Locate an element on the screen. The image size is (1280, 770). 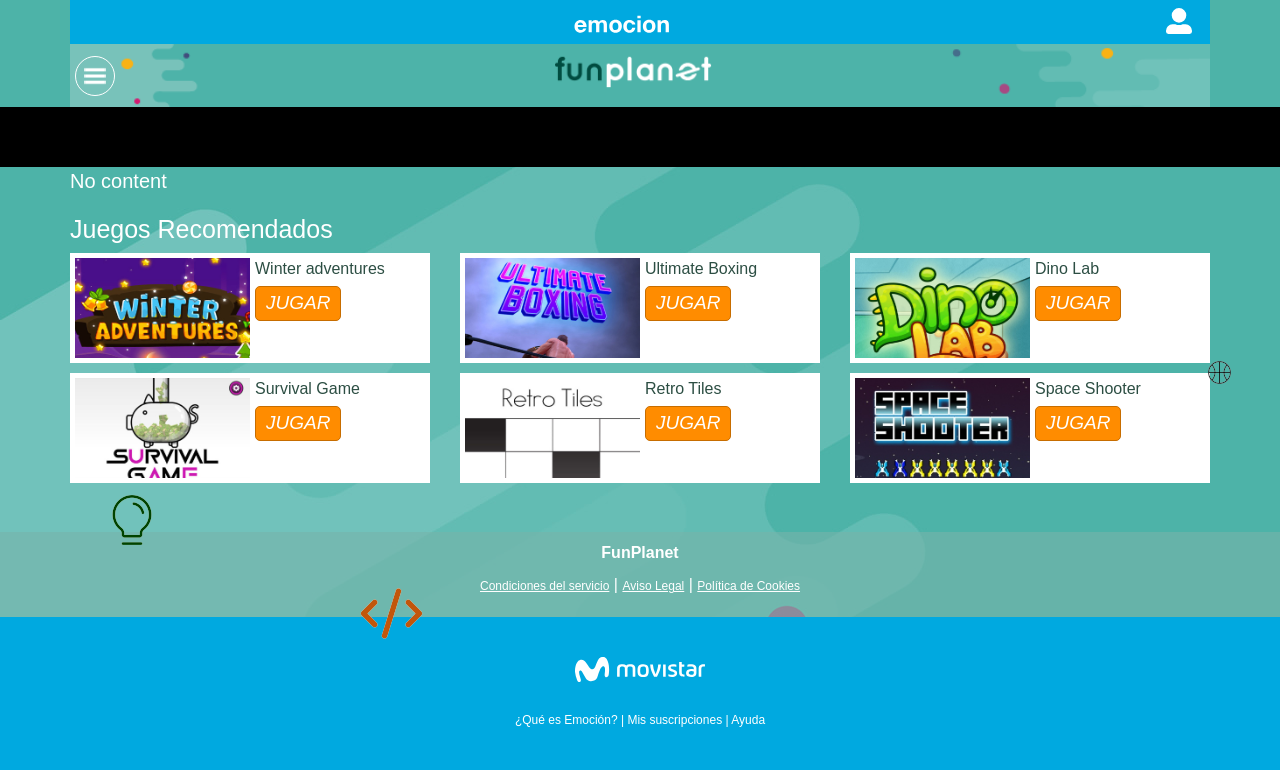
view tips or helpful suggestions is located at coordinates (132, 520).